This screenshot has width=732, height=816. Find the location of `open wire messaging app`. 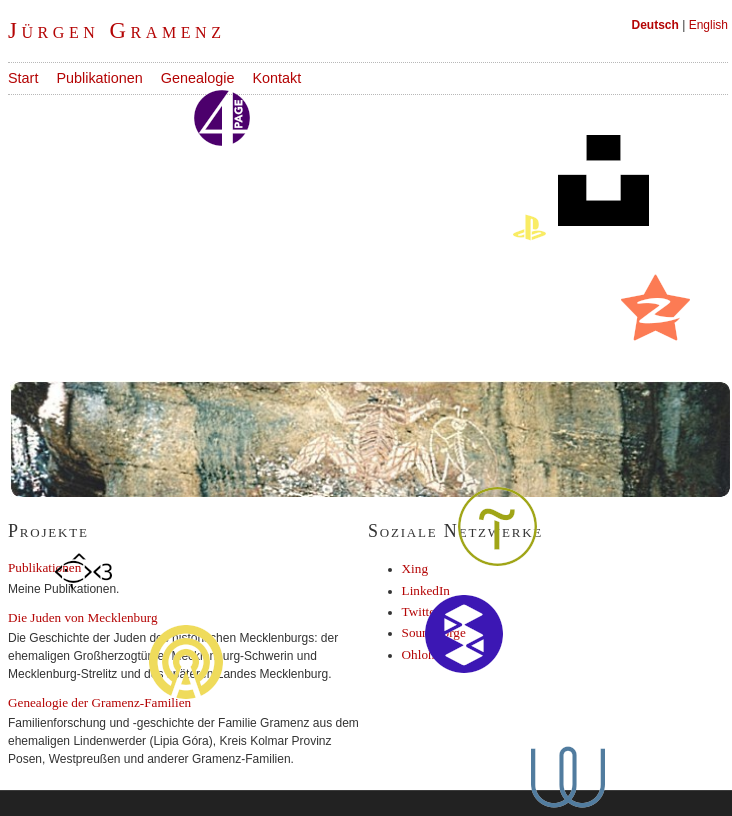

open wire messaging app is located at coordinates (568, 777).